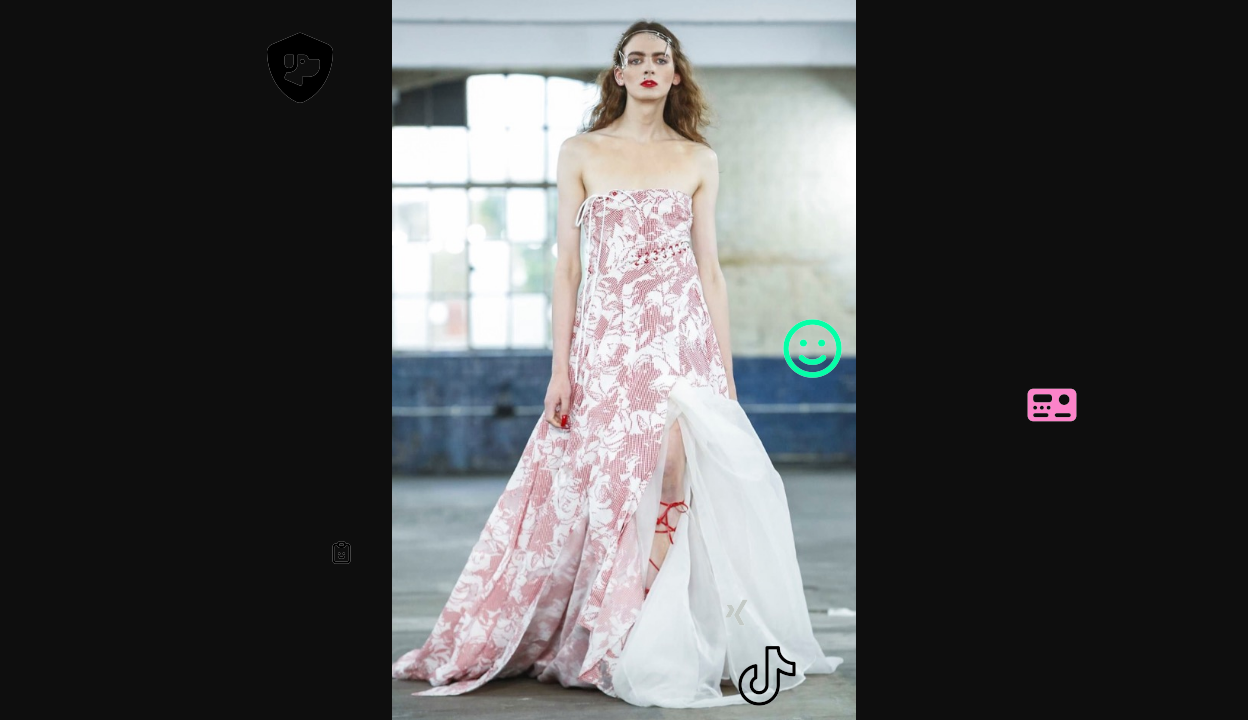  What do you see at coordinates (812, 348) in the screenshot?
I see `add an emoji or reaction` at bounding box center [812, 348].